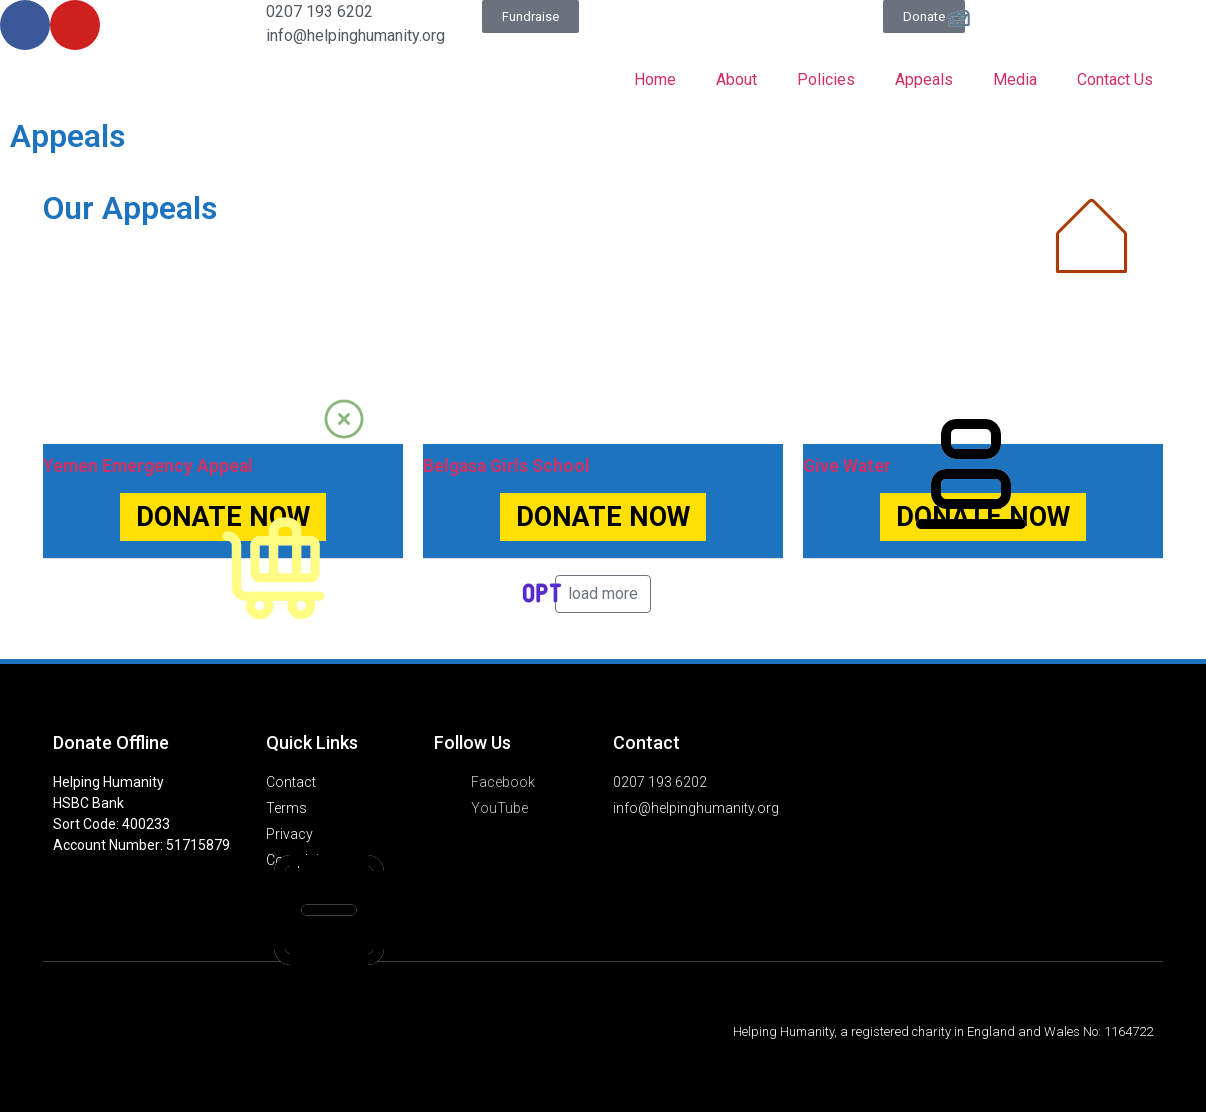  What do you see at coordinates (273, 568) in the screenshot?
I see `baggage claim area indicator` at bounding box center [273, 568].